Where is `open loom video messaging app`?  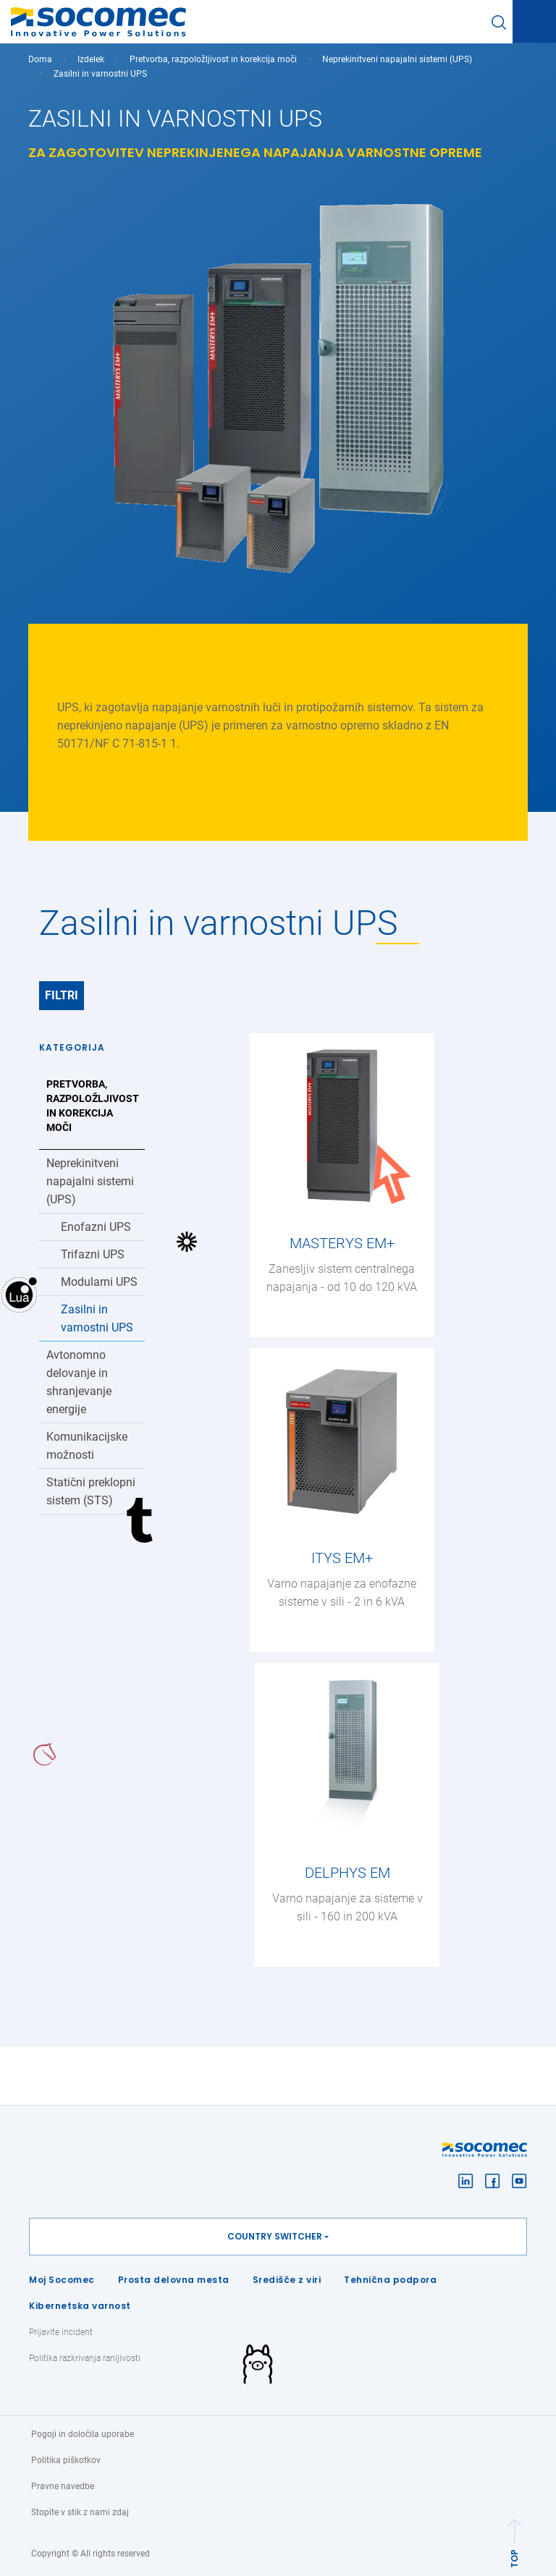
open loom video messaging app is located at coordinates (187, 1242).